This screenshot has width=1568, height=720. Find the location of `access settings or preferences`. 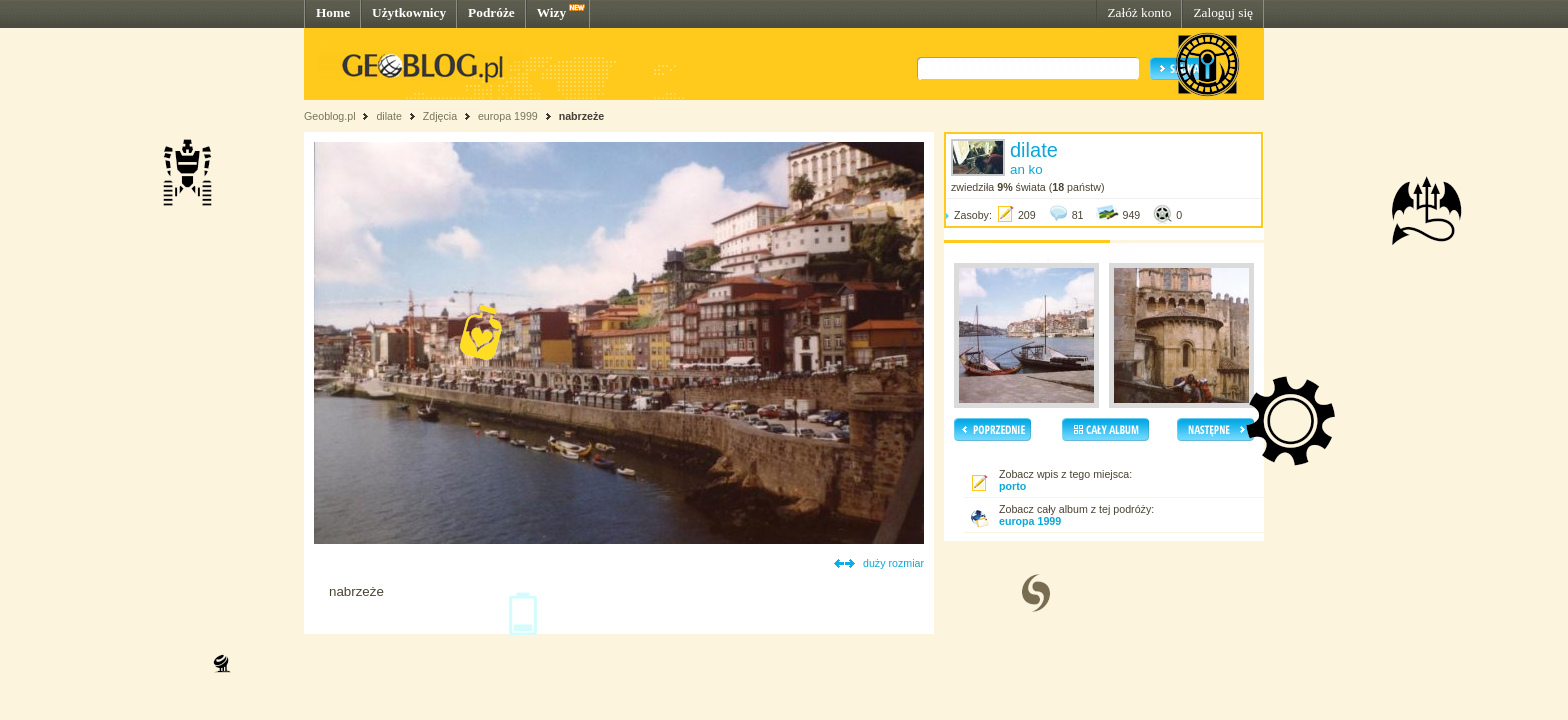

access settings or preferences is located at coordinates (1290, 420).